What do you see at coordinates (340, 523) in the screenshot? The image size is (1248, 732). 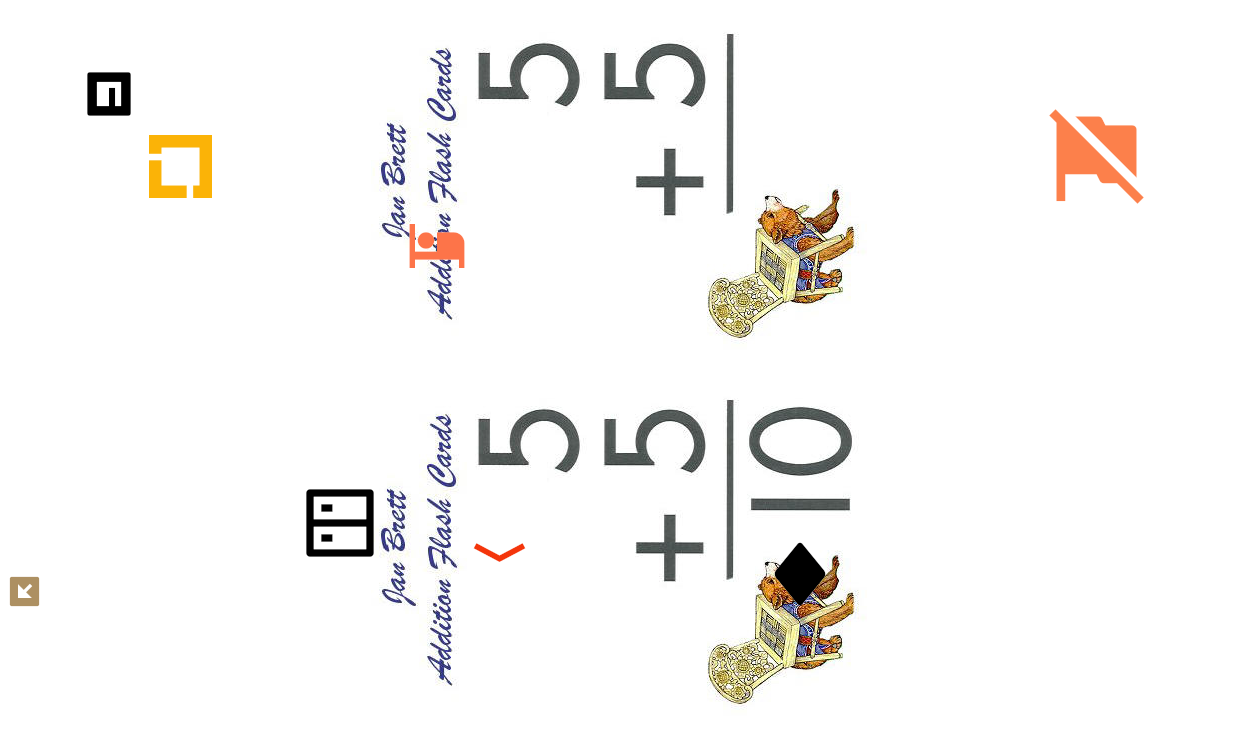 I see `access server settings` at bounding box center [340, 523].